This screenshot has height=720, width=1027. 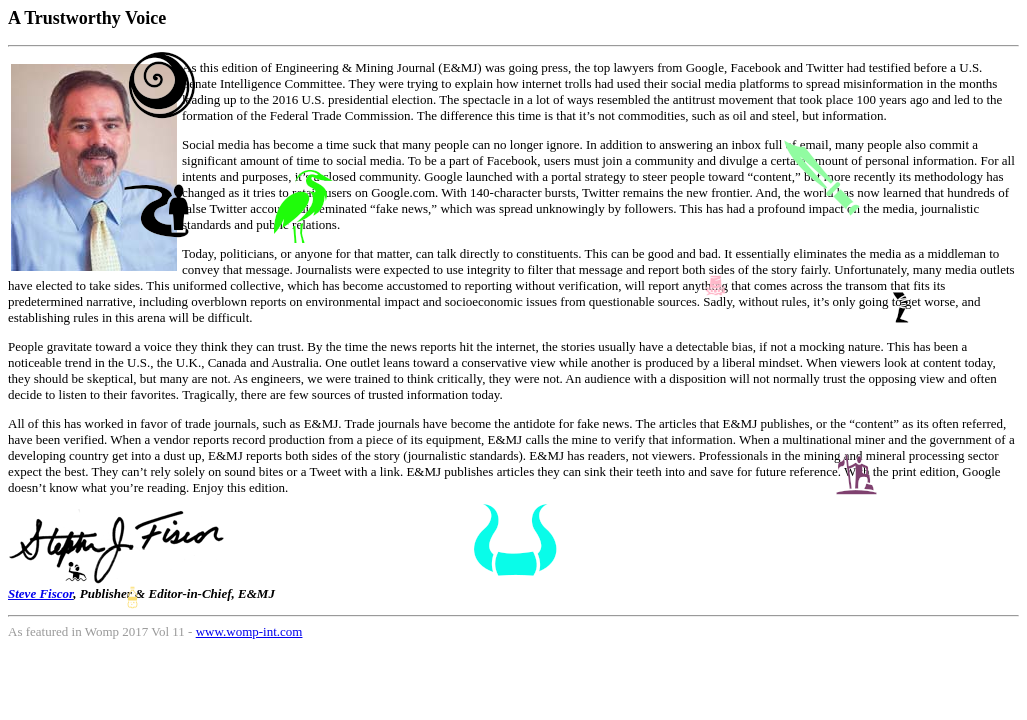 I want to click on select a beverage or drink item, so click(x=132, y=597).